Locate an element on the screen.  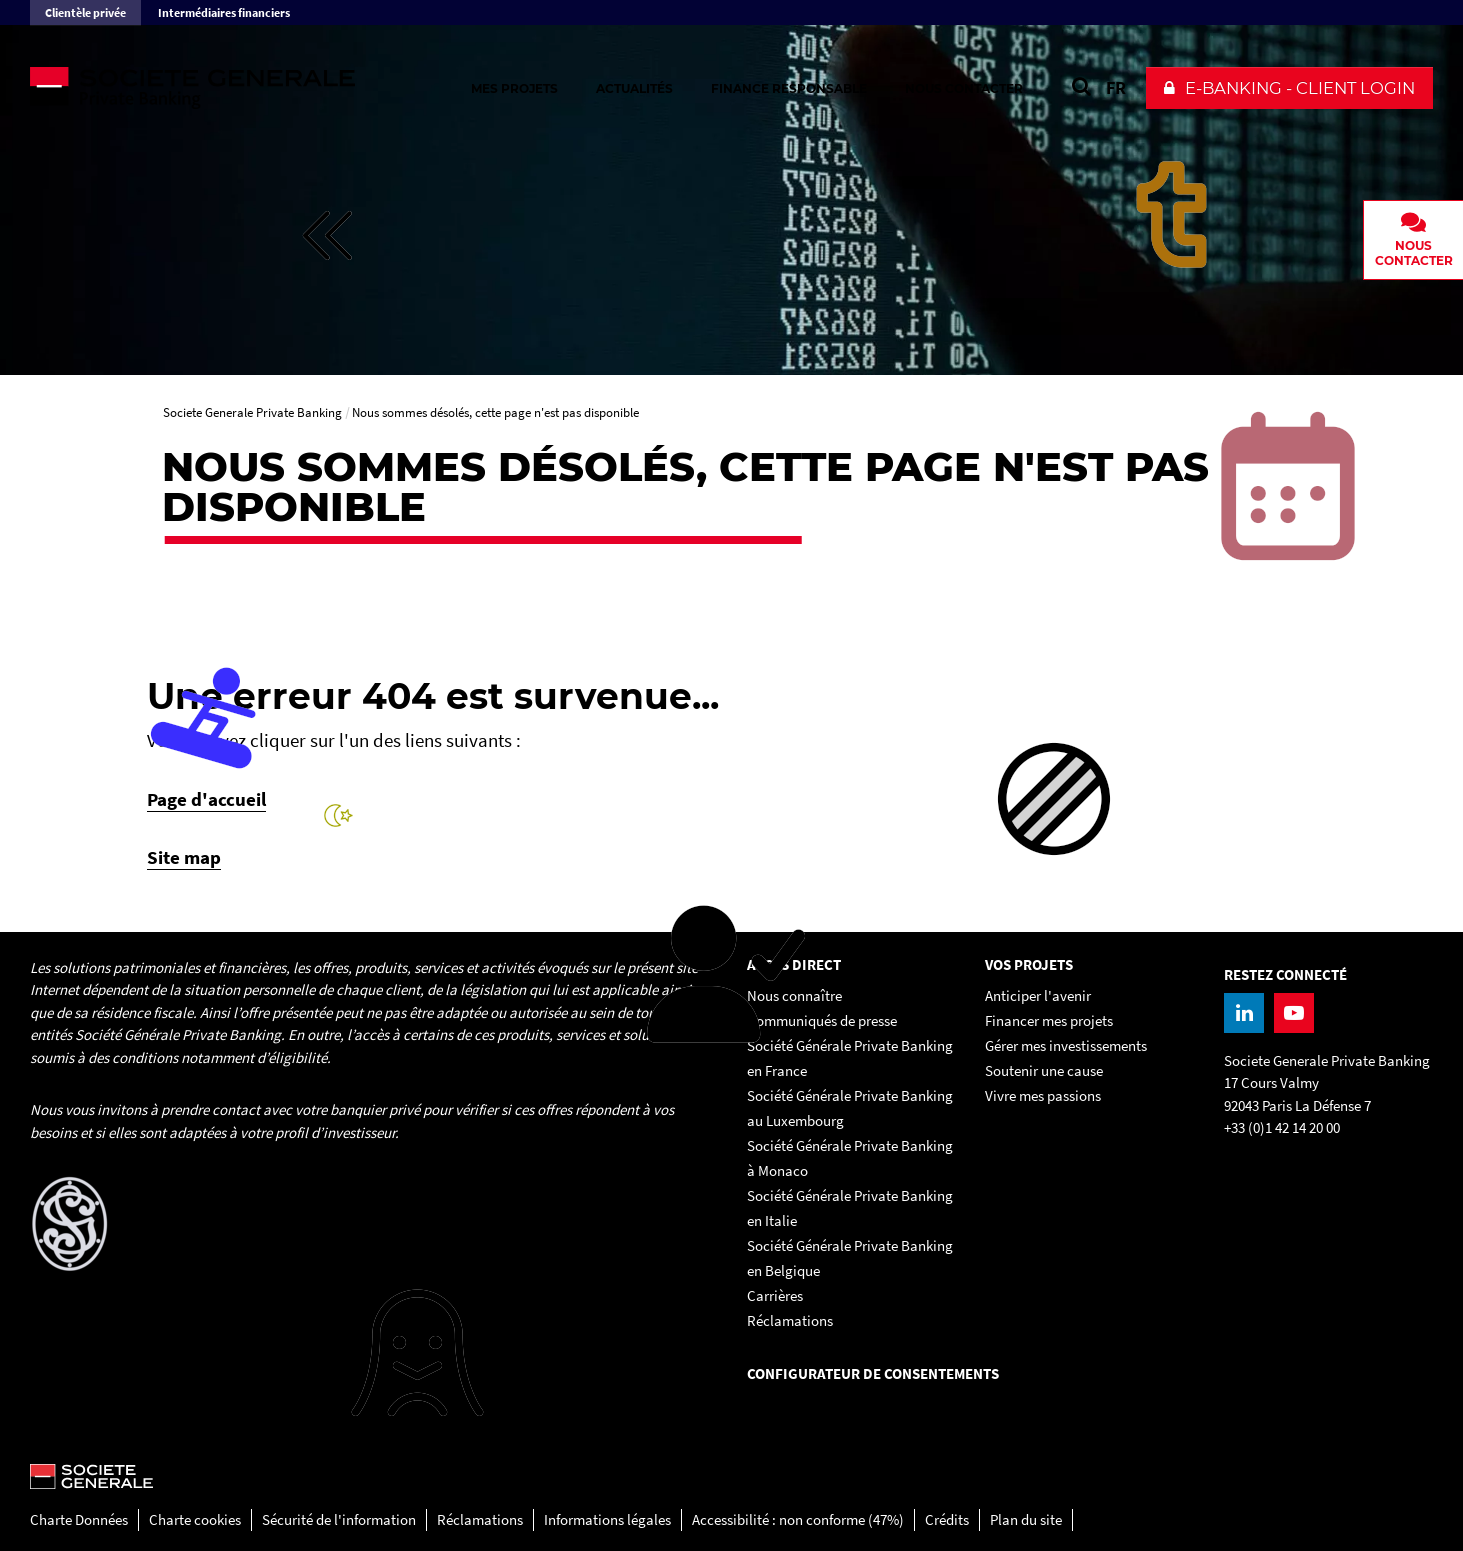
indicates a blocked or prohibited action is located at coordinates (1054, 799).